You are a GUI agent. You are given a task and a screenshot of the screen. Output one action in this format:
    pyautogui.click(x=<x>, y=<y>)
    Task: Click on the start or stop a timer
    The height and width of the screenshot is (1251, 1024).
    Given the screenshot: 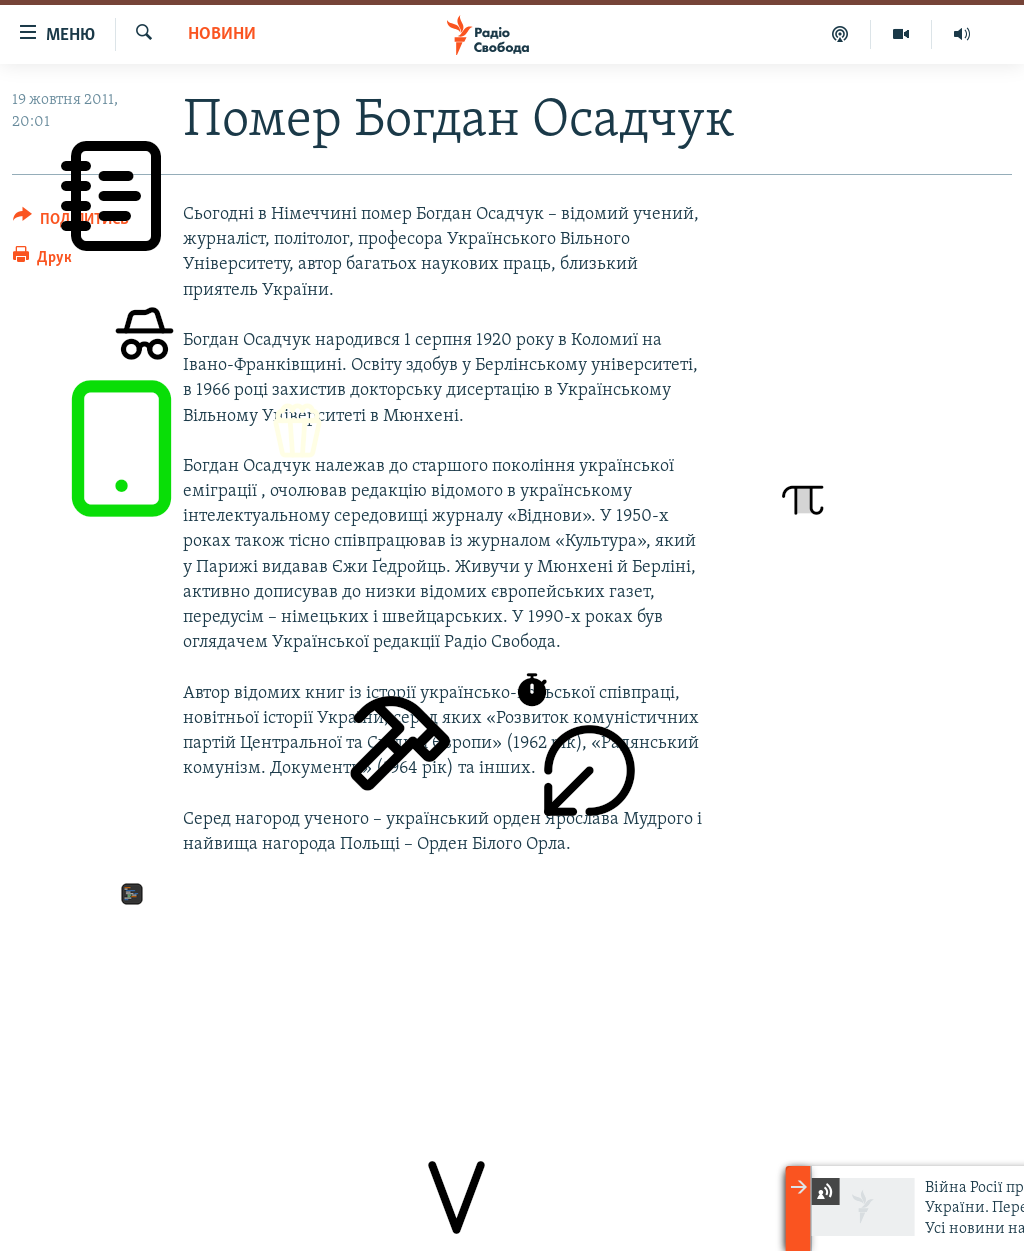 What is the action you would take?
    pyautogui.click(x=532, y=690)
    